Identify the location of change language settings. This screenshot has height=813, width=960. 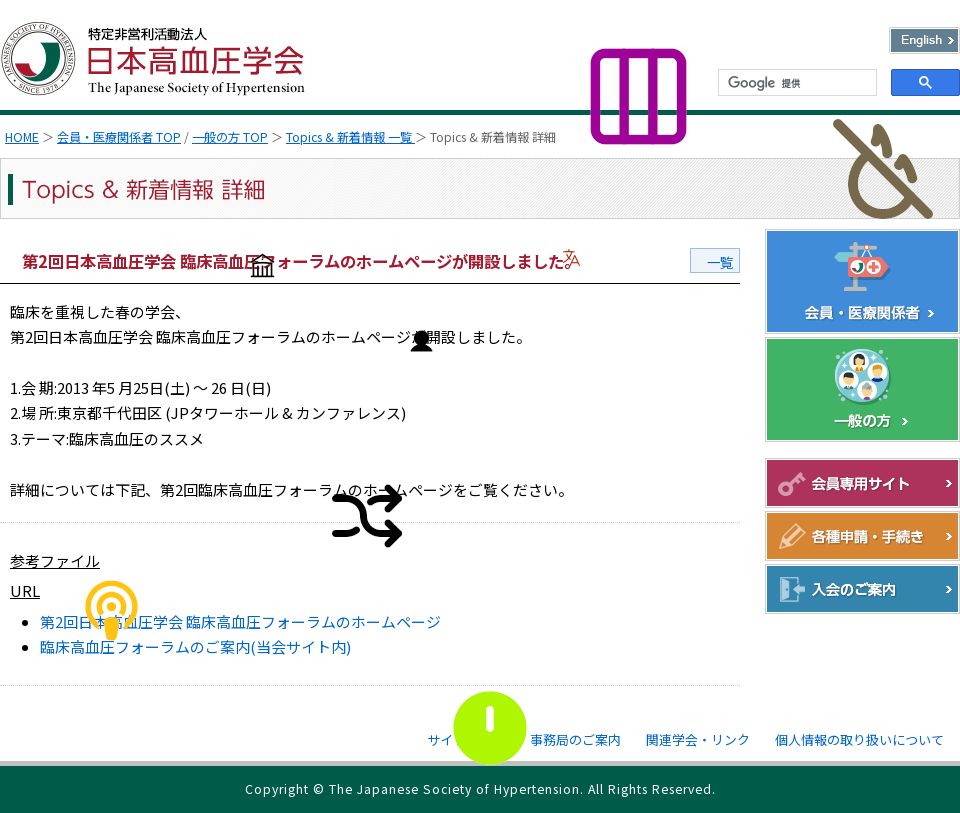
(571, 257).